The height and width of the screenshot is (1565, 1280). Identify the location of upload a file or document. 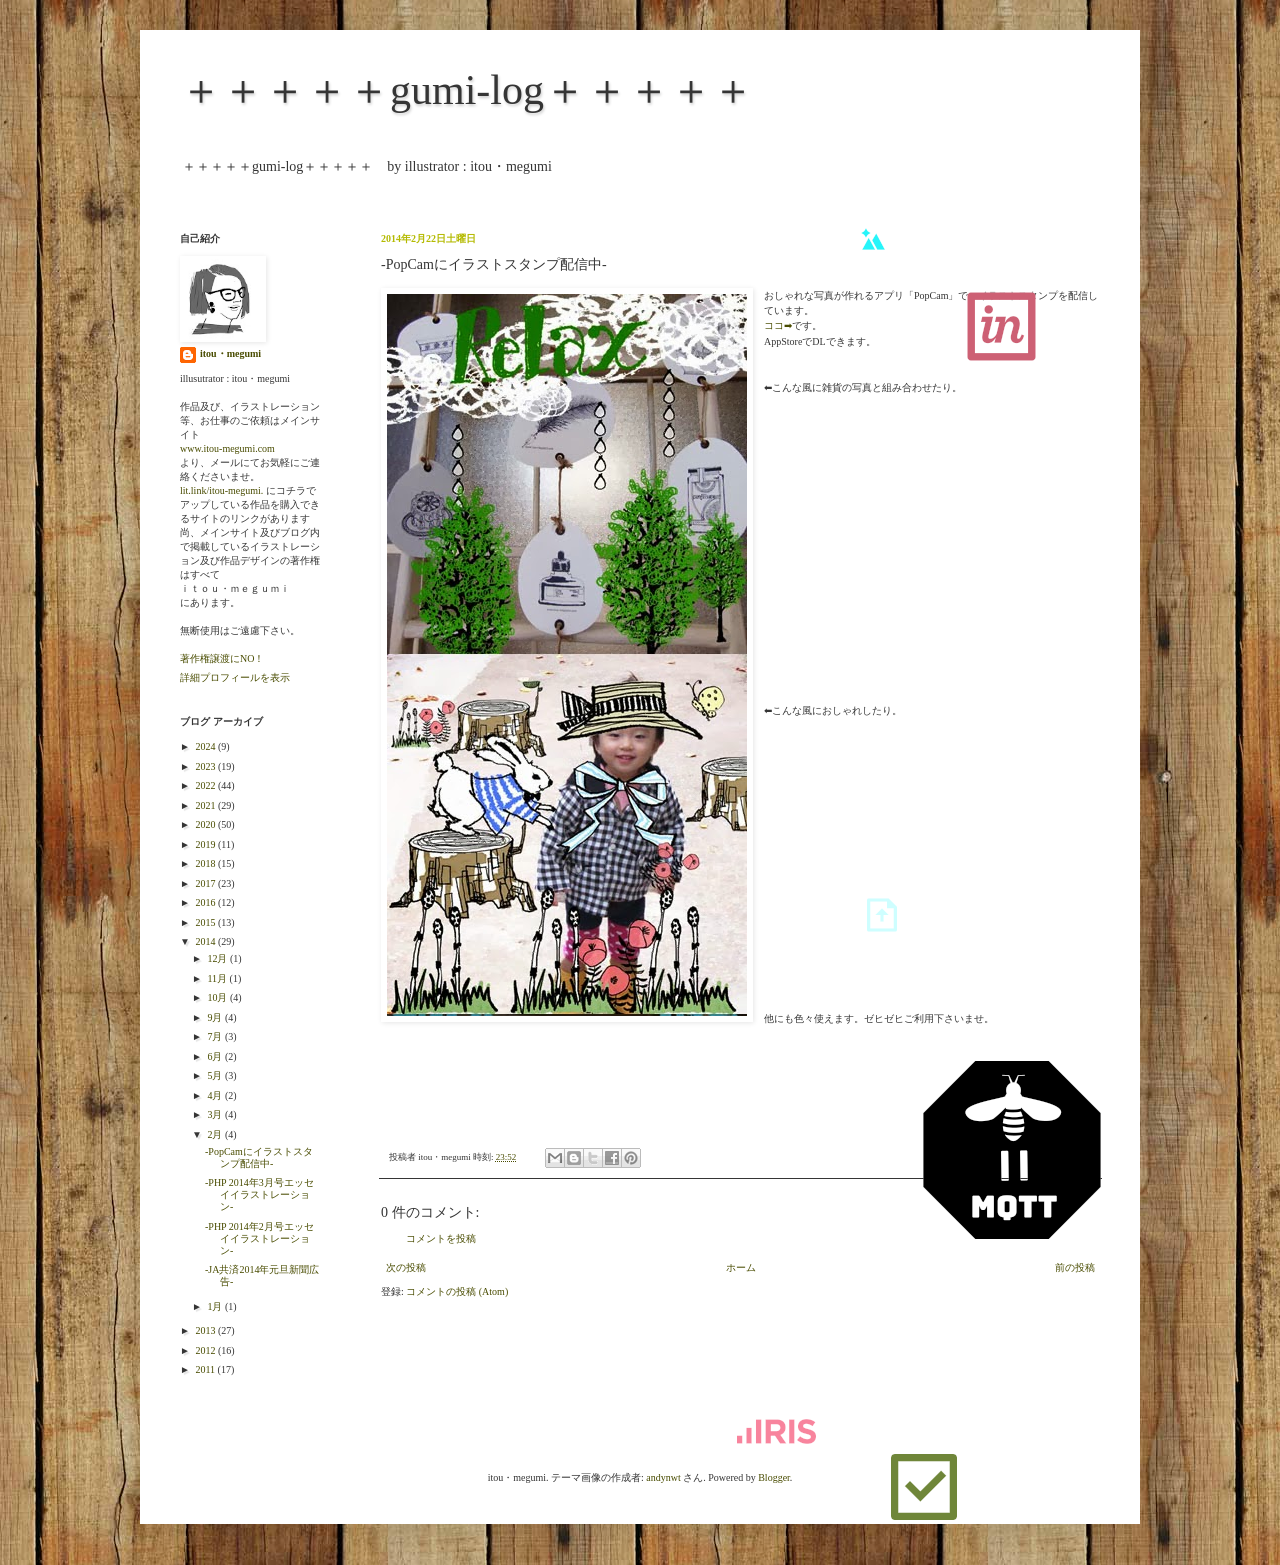
(882, 915).